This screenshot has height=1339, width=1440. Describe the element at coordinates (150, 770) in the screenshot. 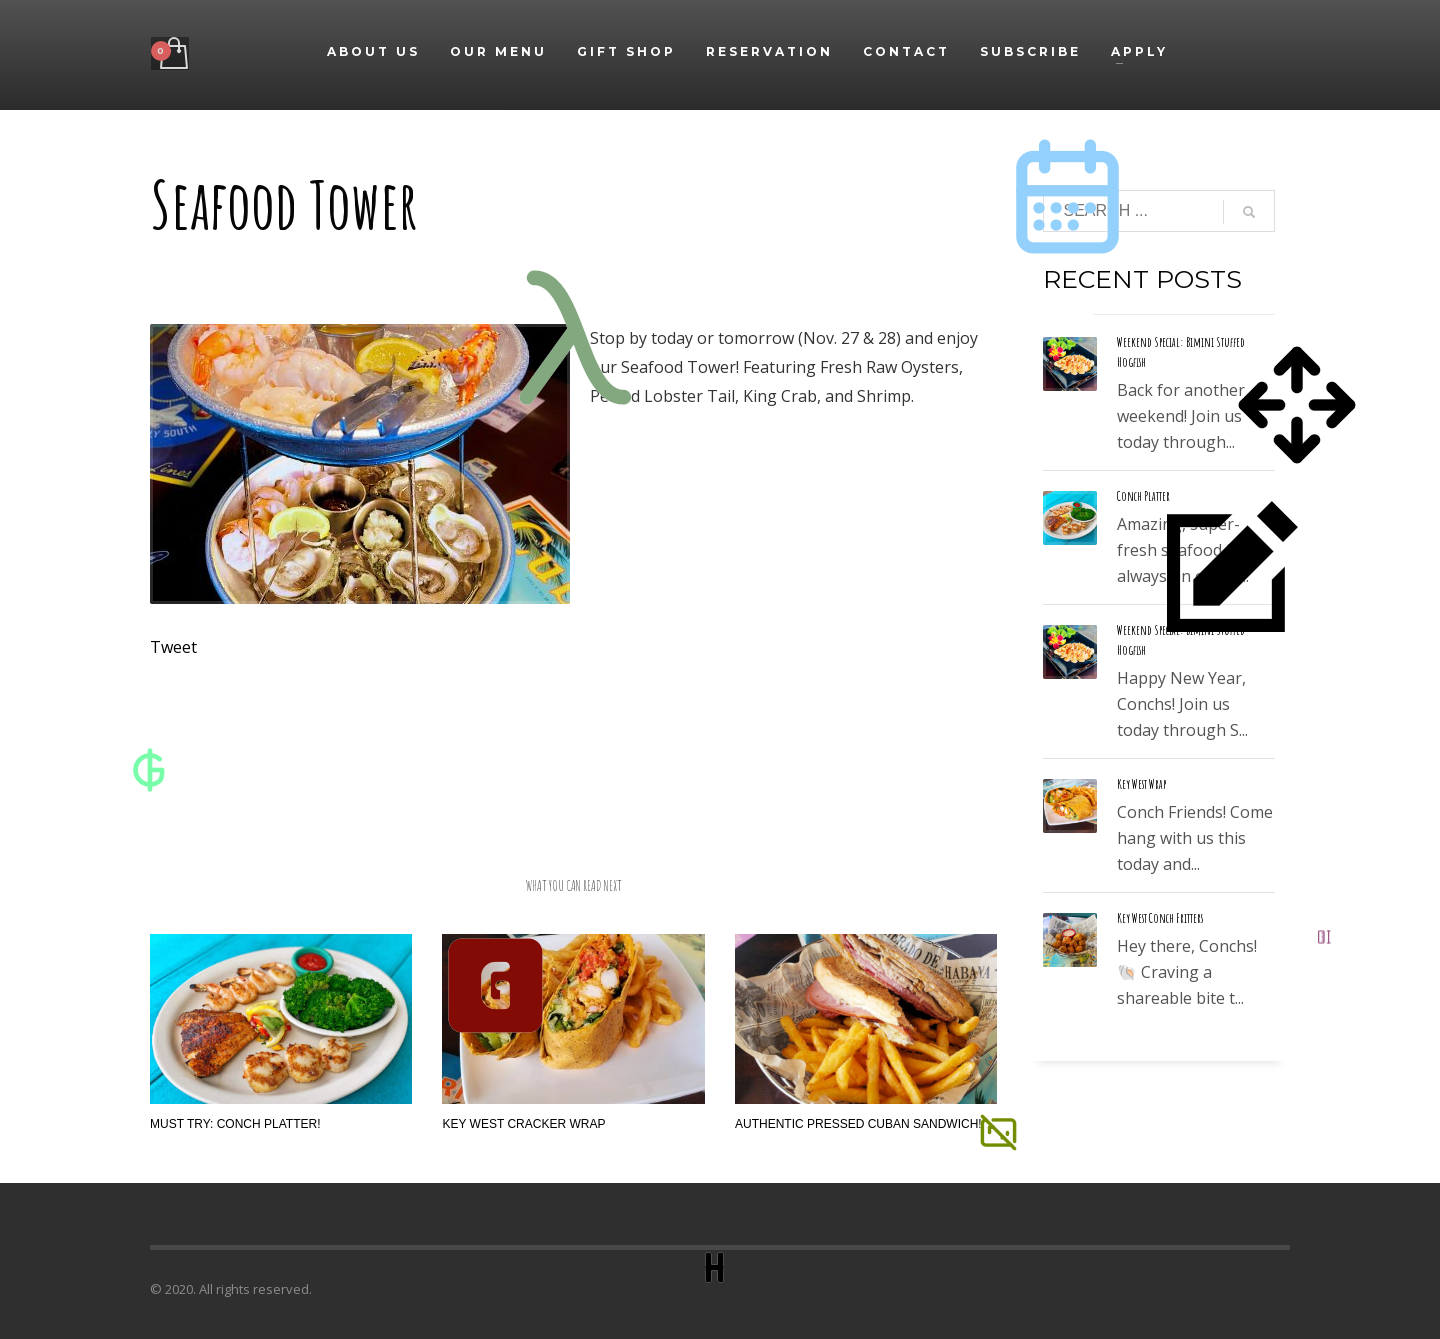

I see `indicates paraguayan guaraní currency` at that location.